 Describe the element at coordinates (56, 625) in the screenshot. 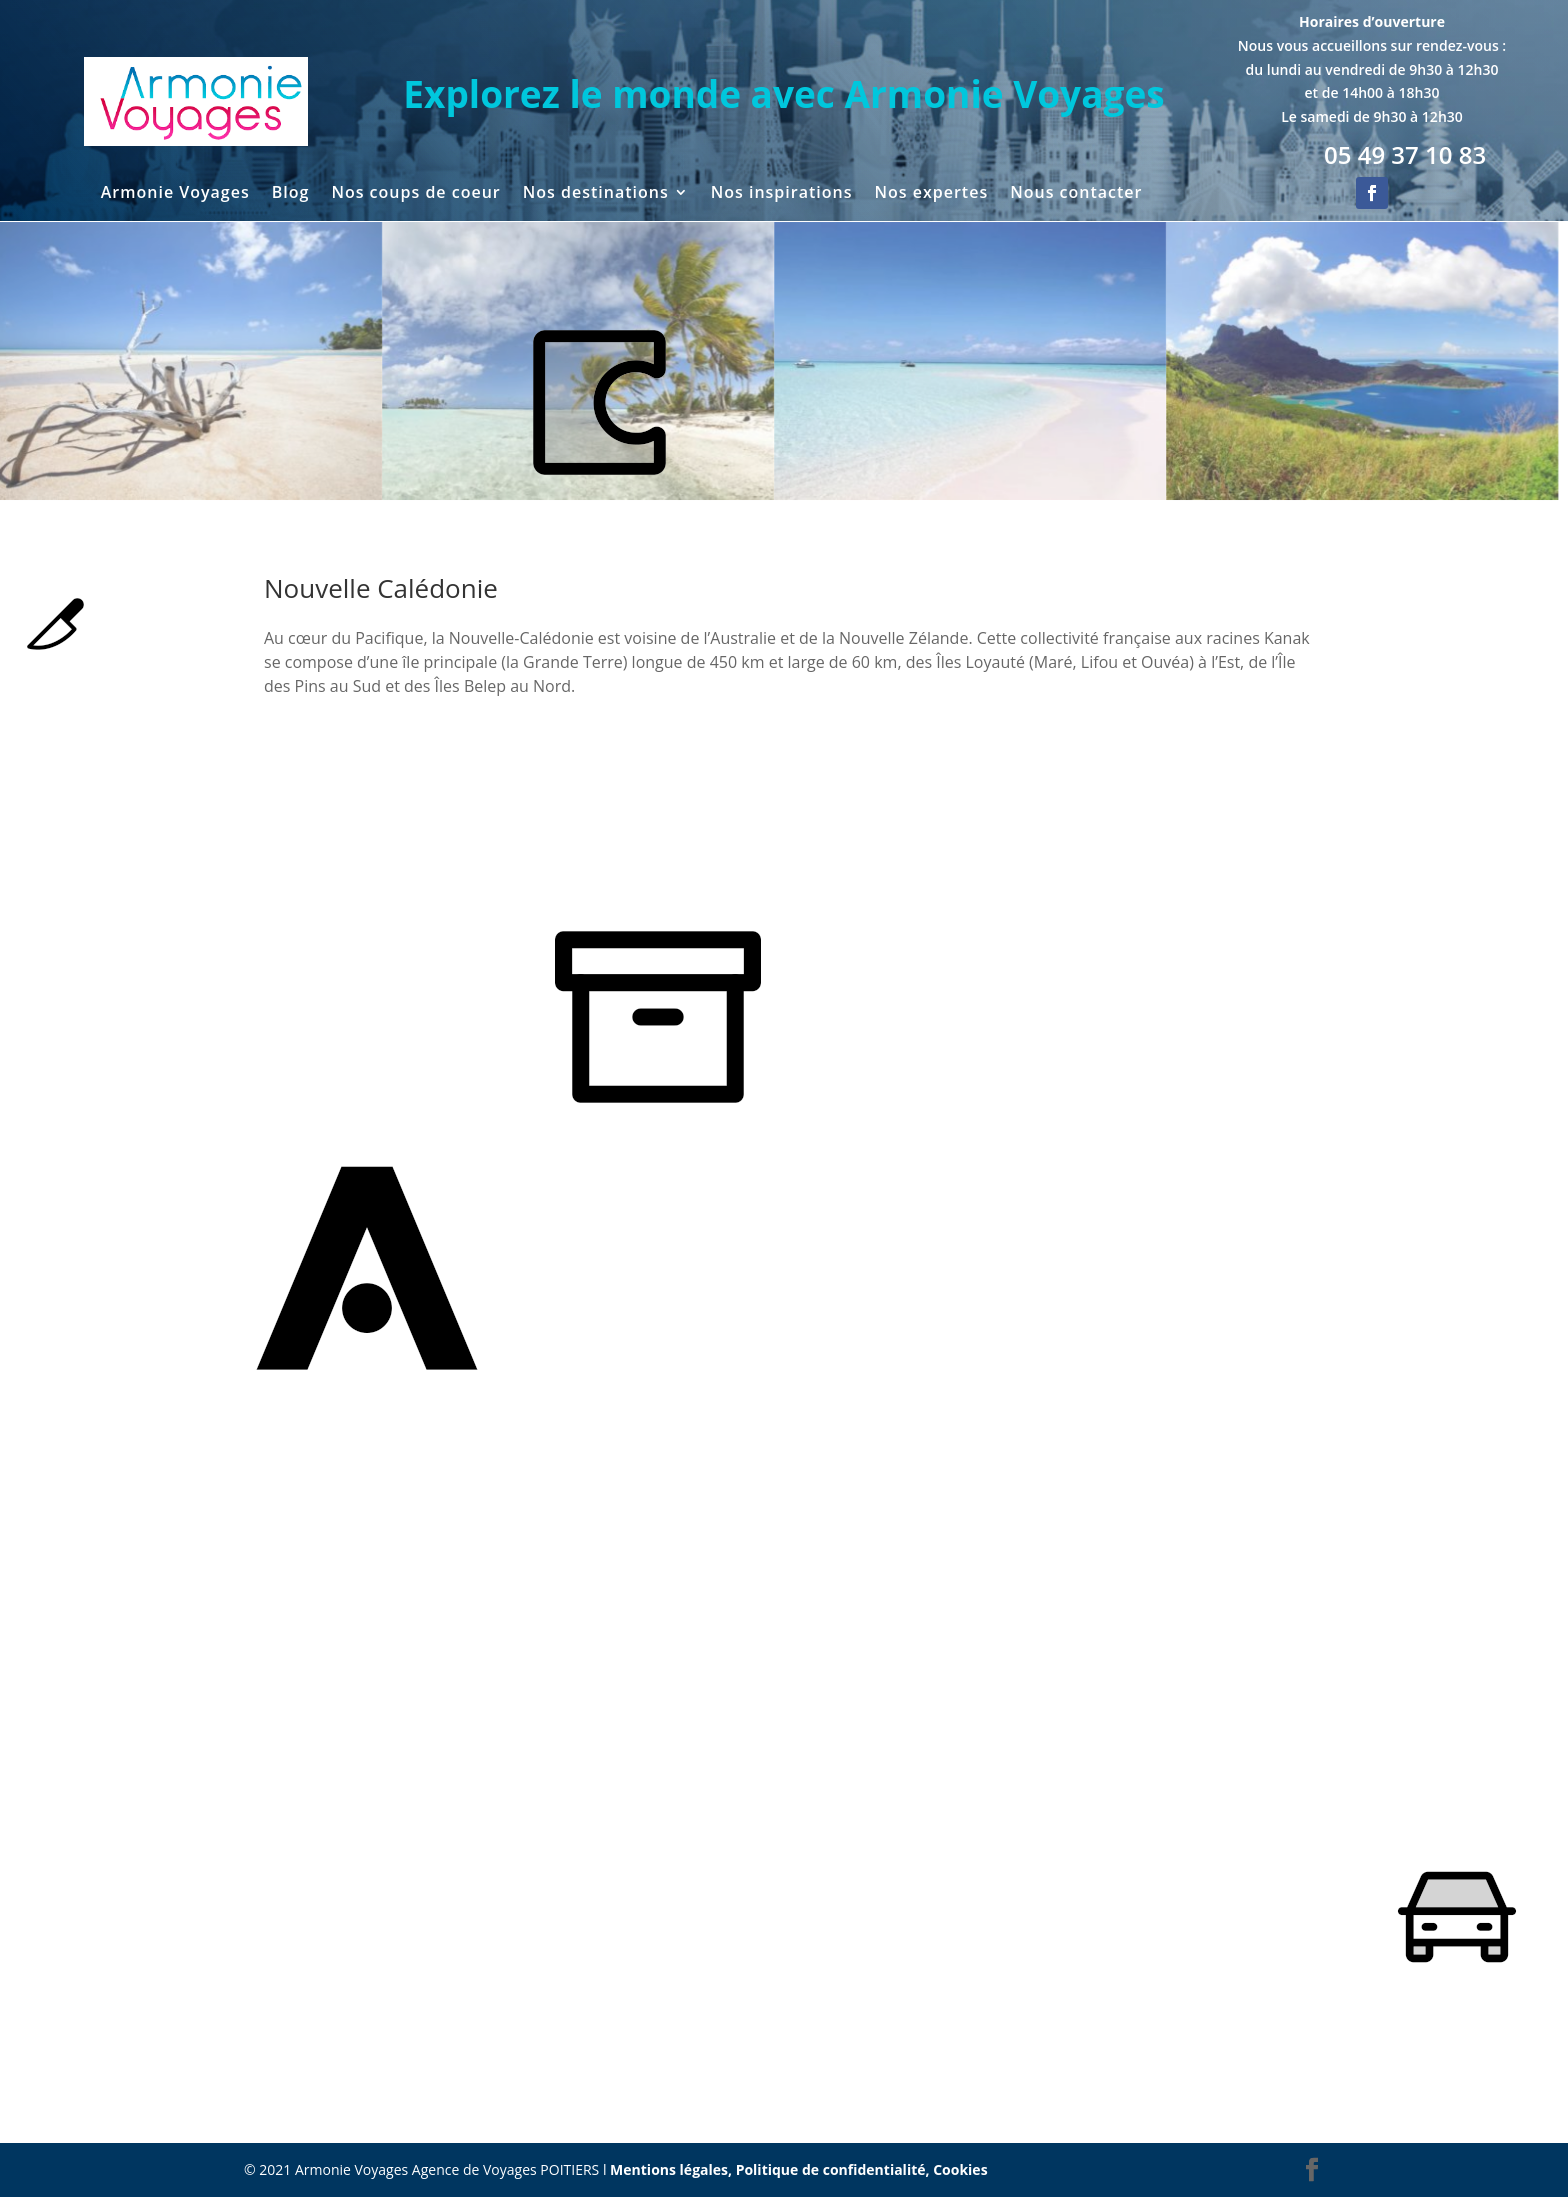

I see `access kitchen or cooking tools` at that location.